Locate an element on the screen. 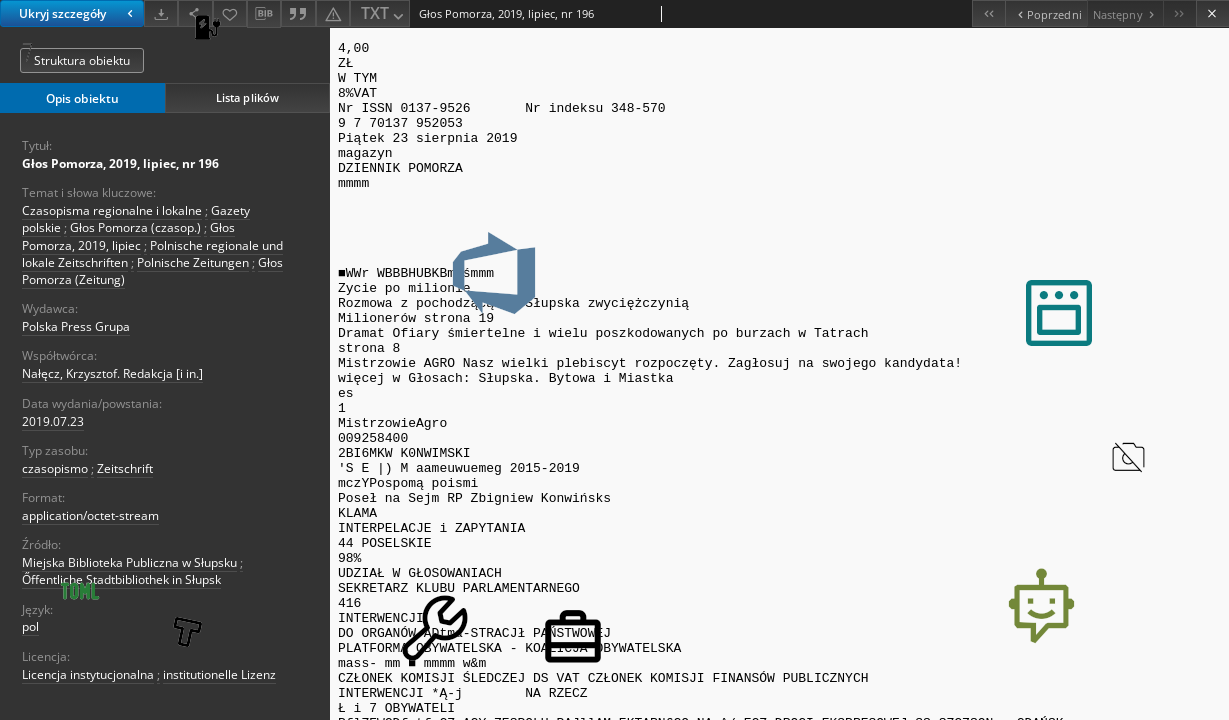 The image size is (1229, 720). access travel or trip planning features is located at coordinates (573, 640).